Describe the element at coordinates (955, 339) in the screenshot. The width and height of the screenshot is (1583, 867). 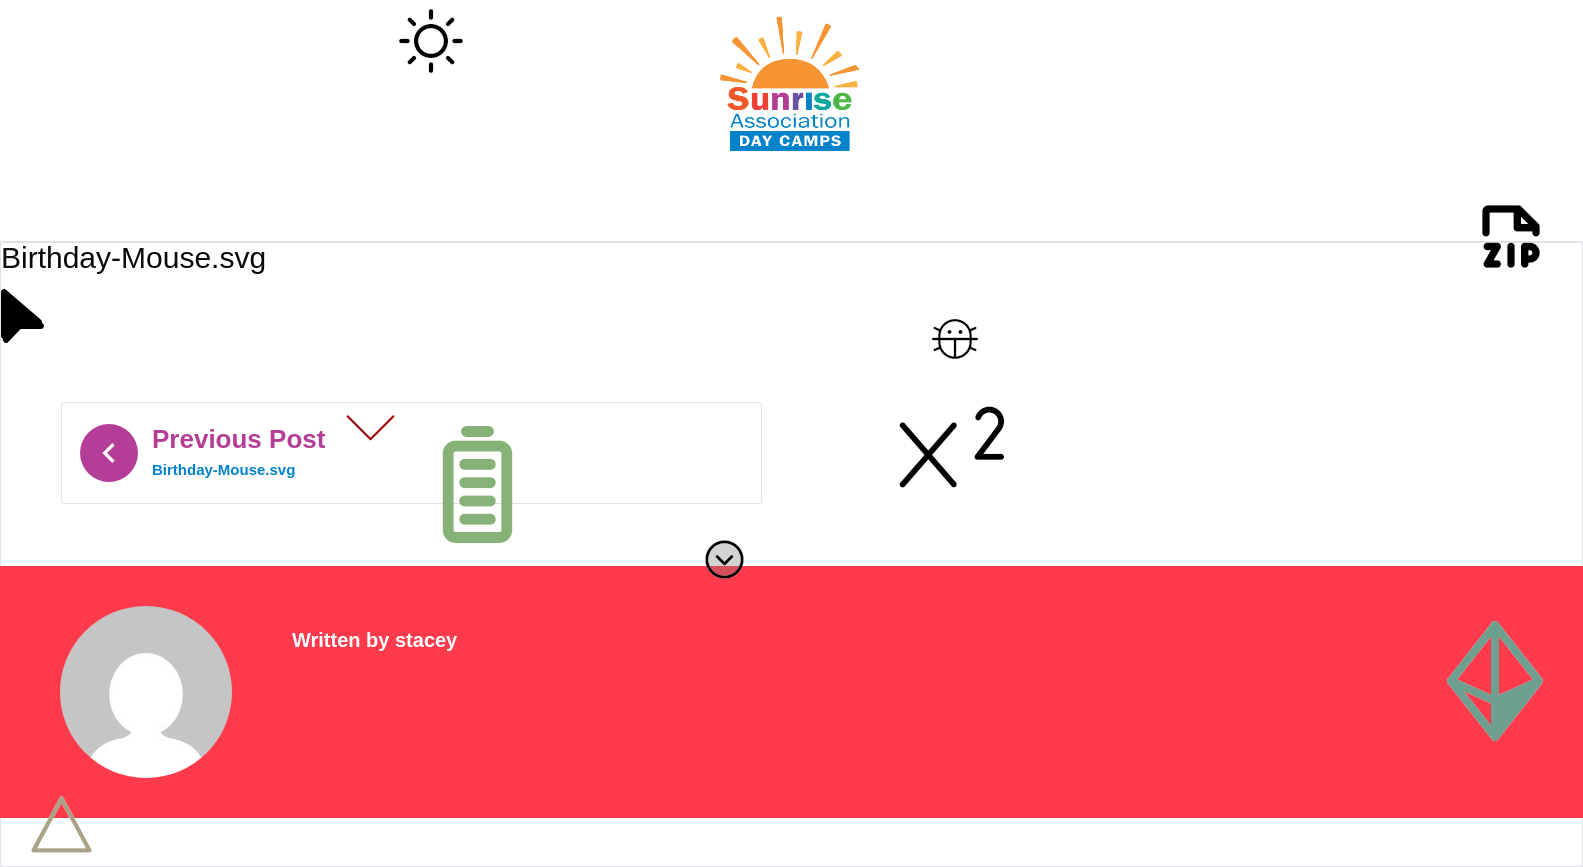
I see `report a bug or issue` at that location.